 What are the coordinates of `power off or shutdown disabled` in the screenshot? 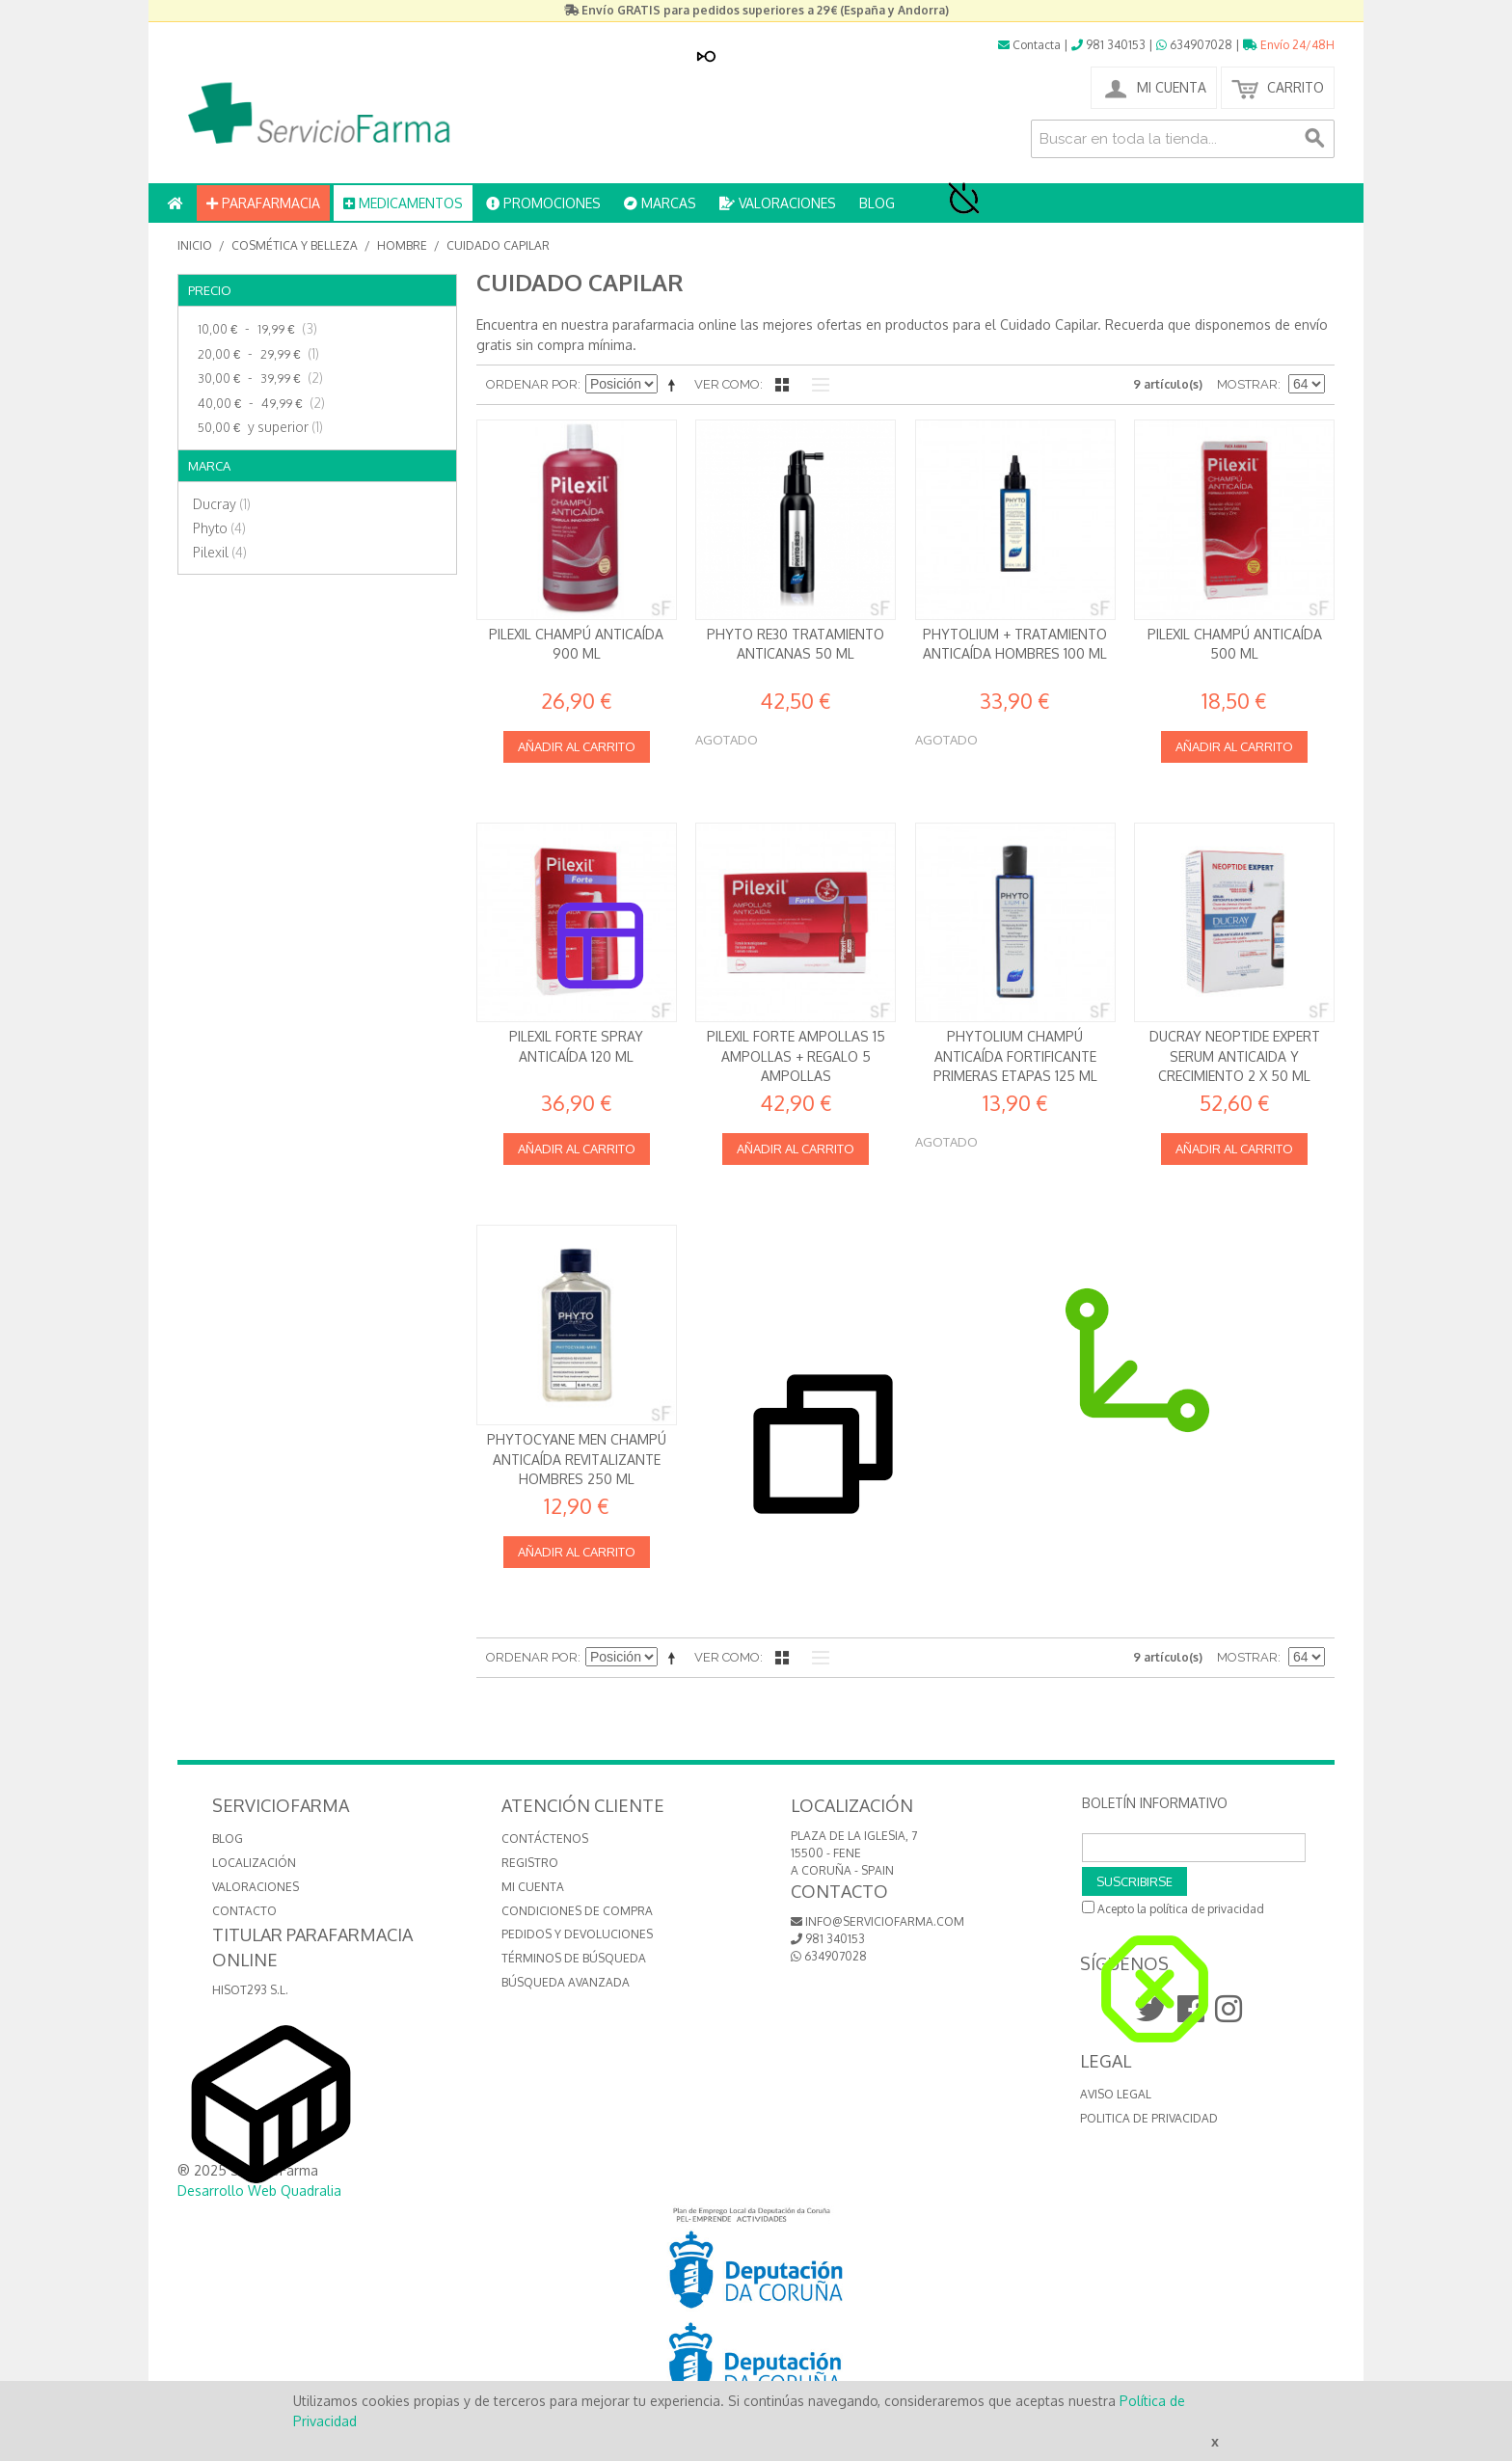 It's located at (963, 198).